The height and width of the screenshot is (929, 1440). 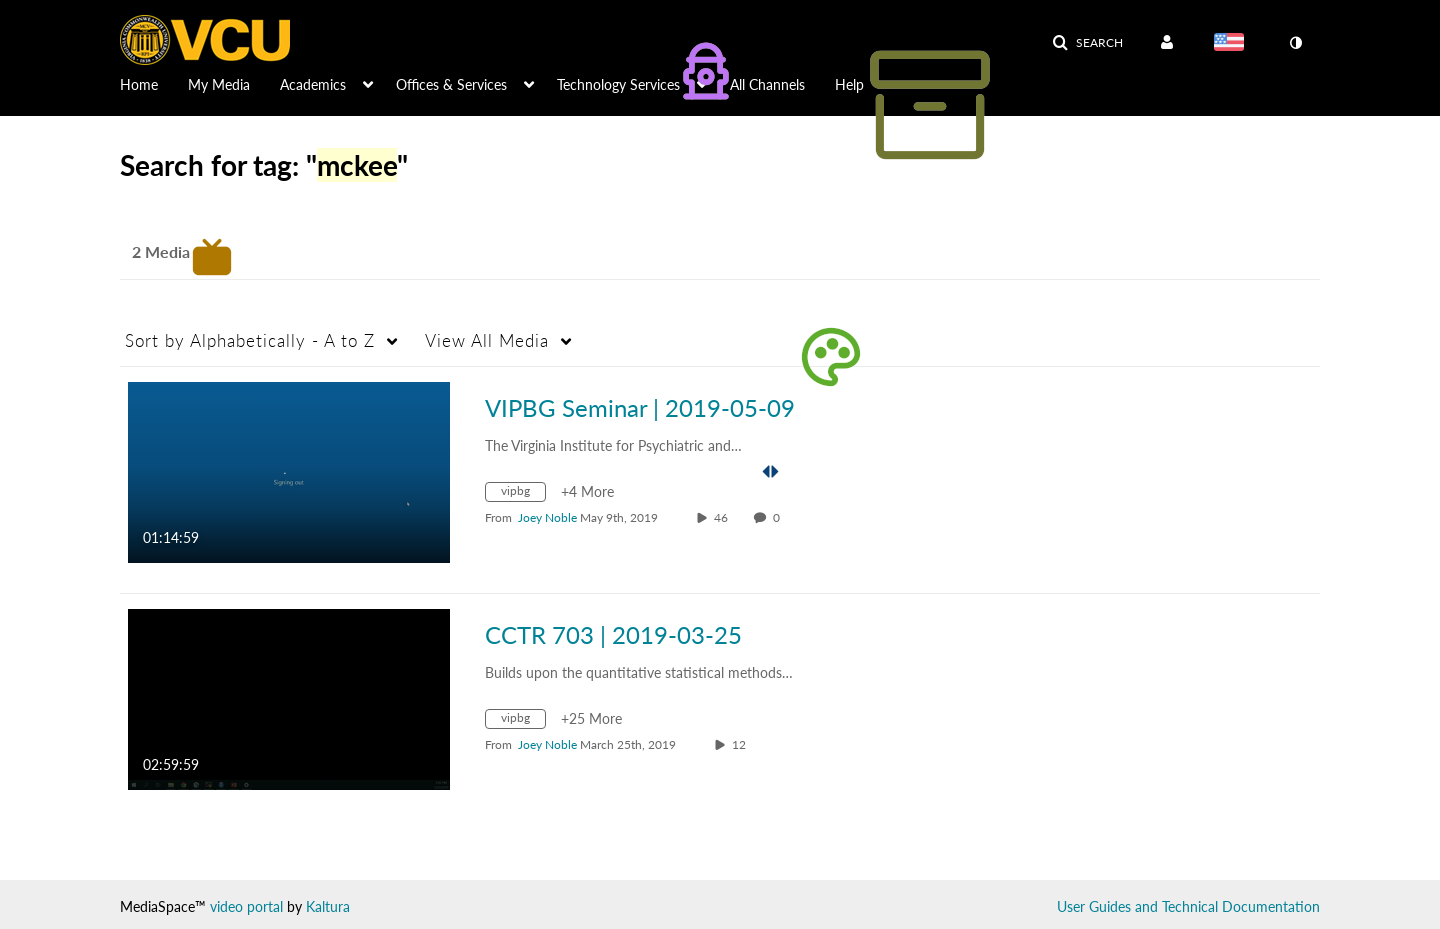 I want to click on adjust horizontal spacing or position, so click(x=770, y=471).